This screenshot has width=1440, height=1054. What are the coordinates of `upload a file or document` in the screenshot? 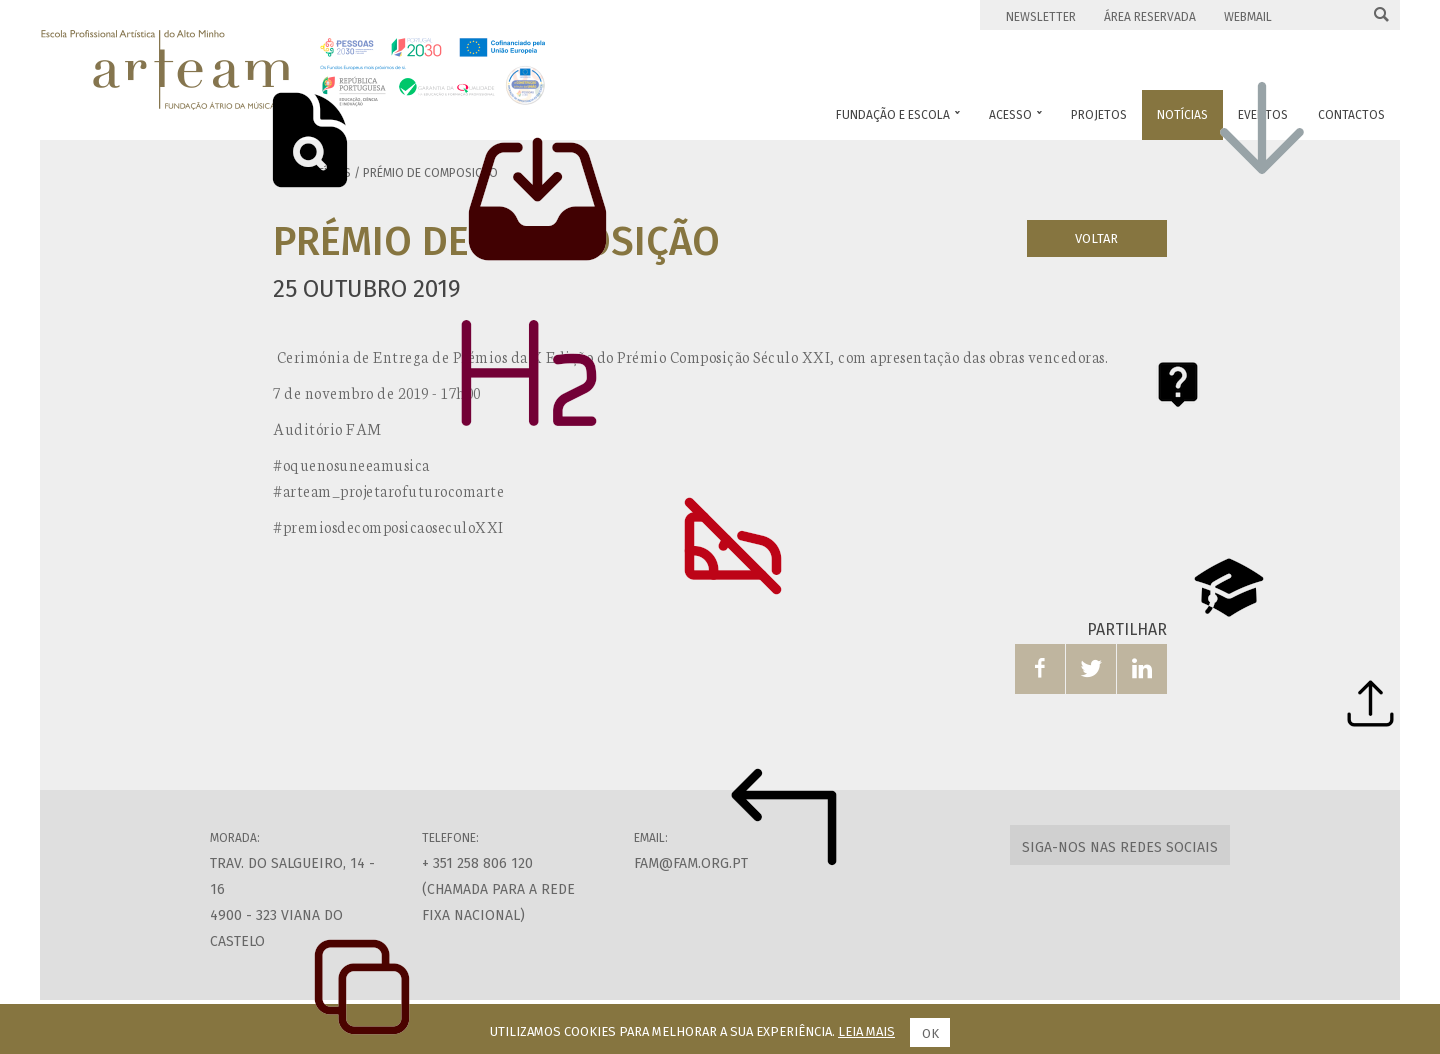 It's located at (1370, 703).